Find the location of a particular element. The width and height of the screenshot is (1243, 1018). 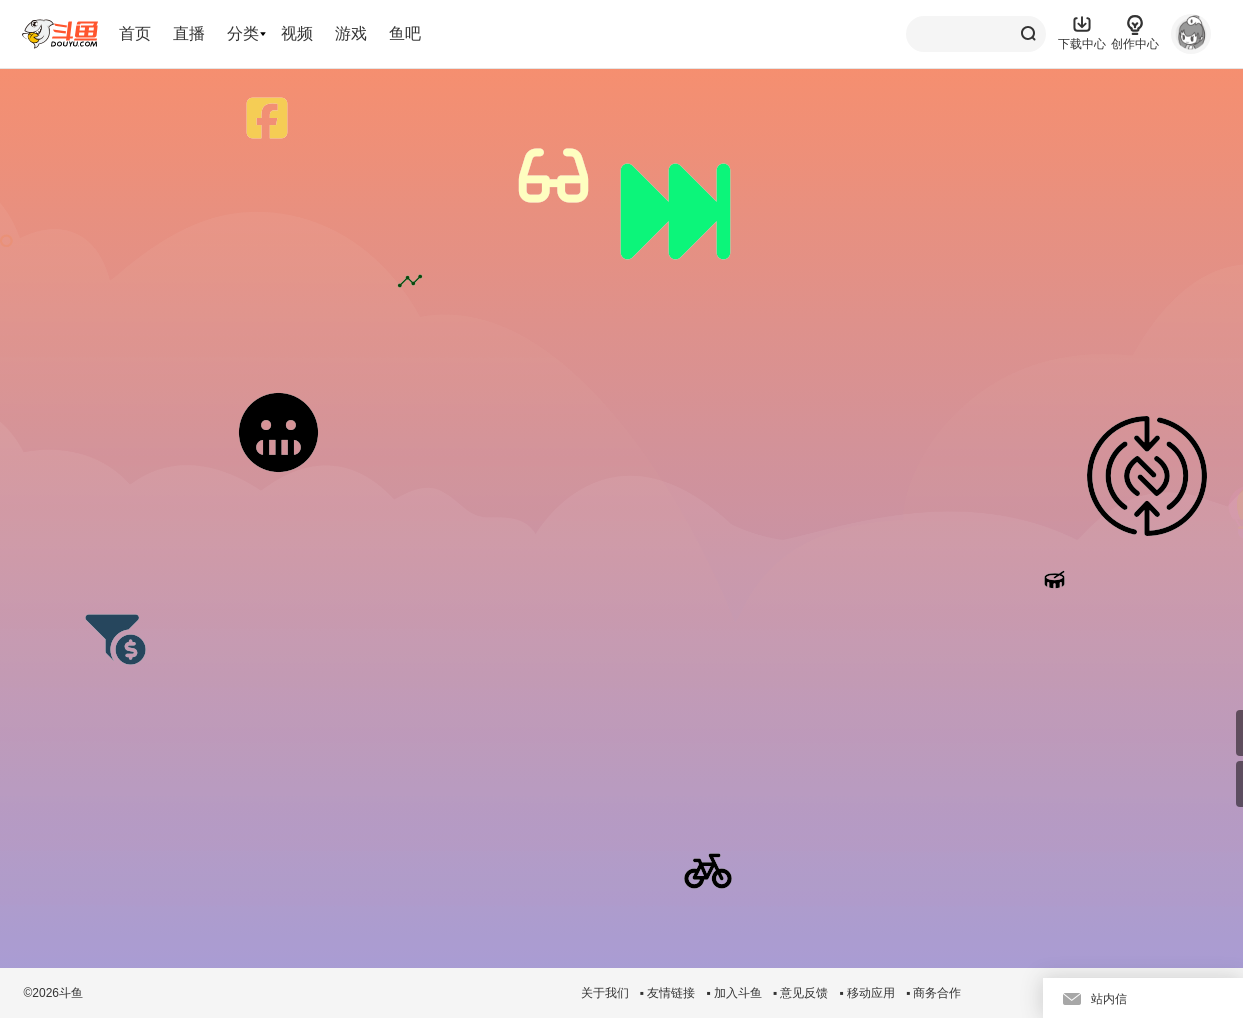

enable reading mode or accessibility features is located at coordinates (553, 175).